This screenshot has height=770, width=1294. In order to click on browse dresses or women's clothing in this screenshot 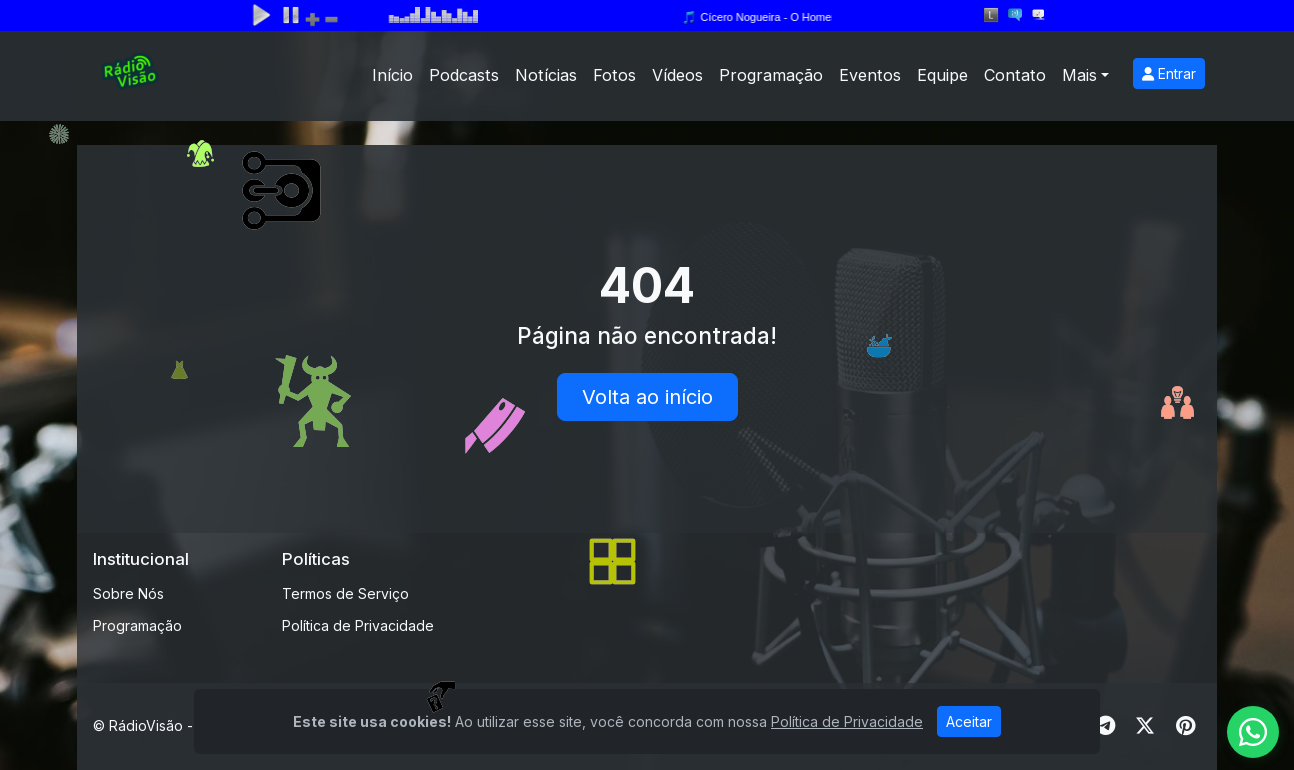, I will do `click(179, 369)`.